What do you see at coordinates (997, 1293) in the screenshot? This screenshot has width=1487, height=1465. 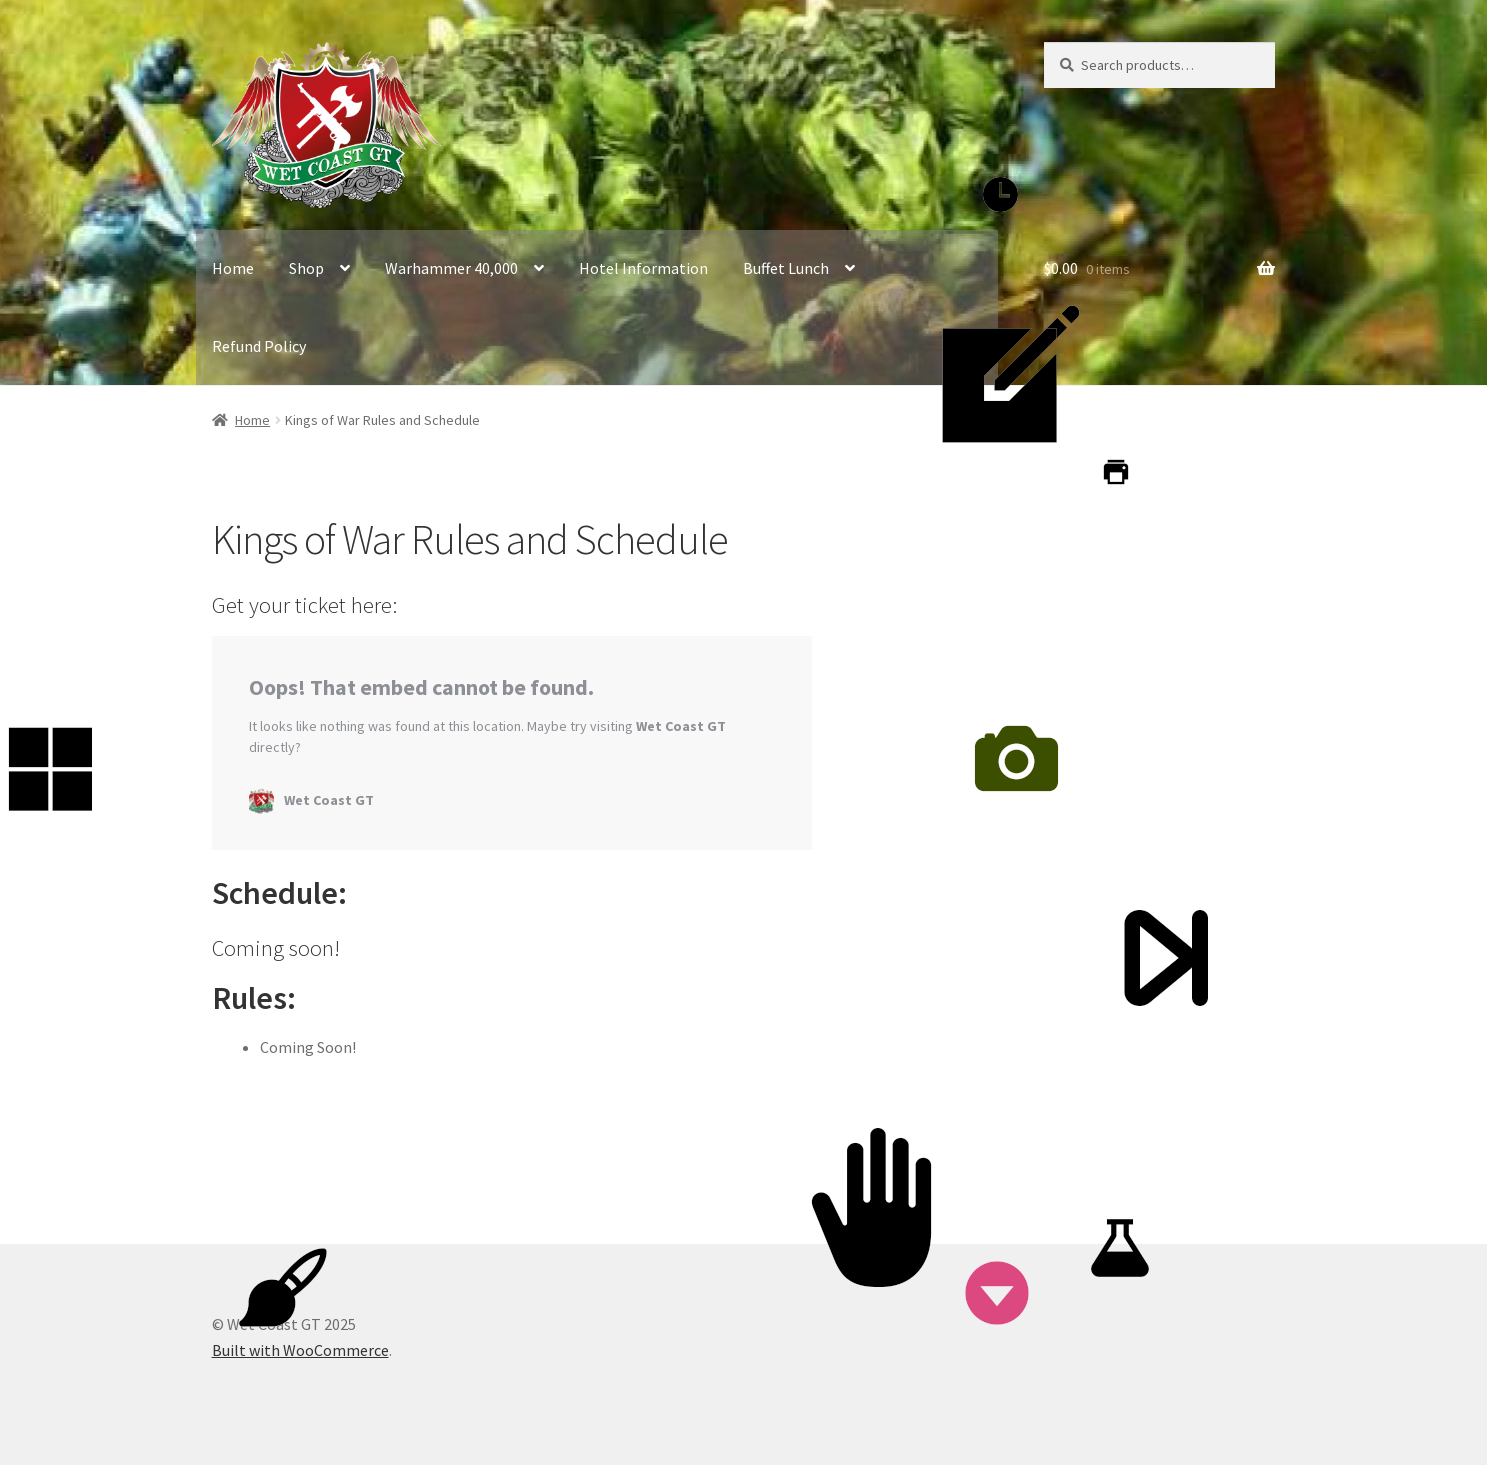 I see `expand dropdown menu or content` at bounding box center [997, 1293].